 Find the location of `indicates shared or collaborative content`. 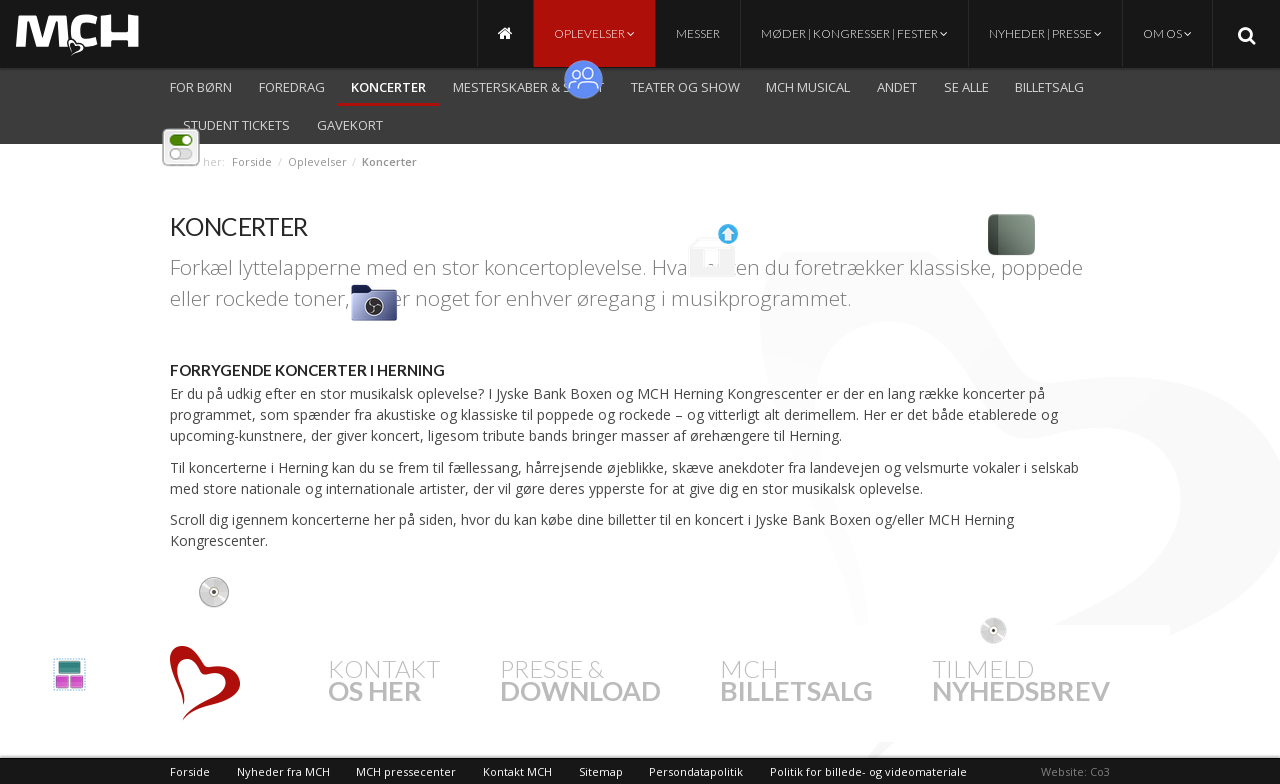

indicates shared or collaborative content is located at coordinates (583, 79).